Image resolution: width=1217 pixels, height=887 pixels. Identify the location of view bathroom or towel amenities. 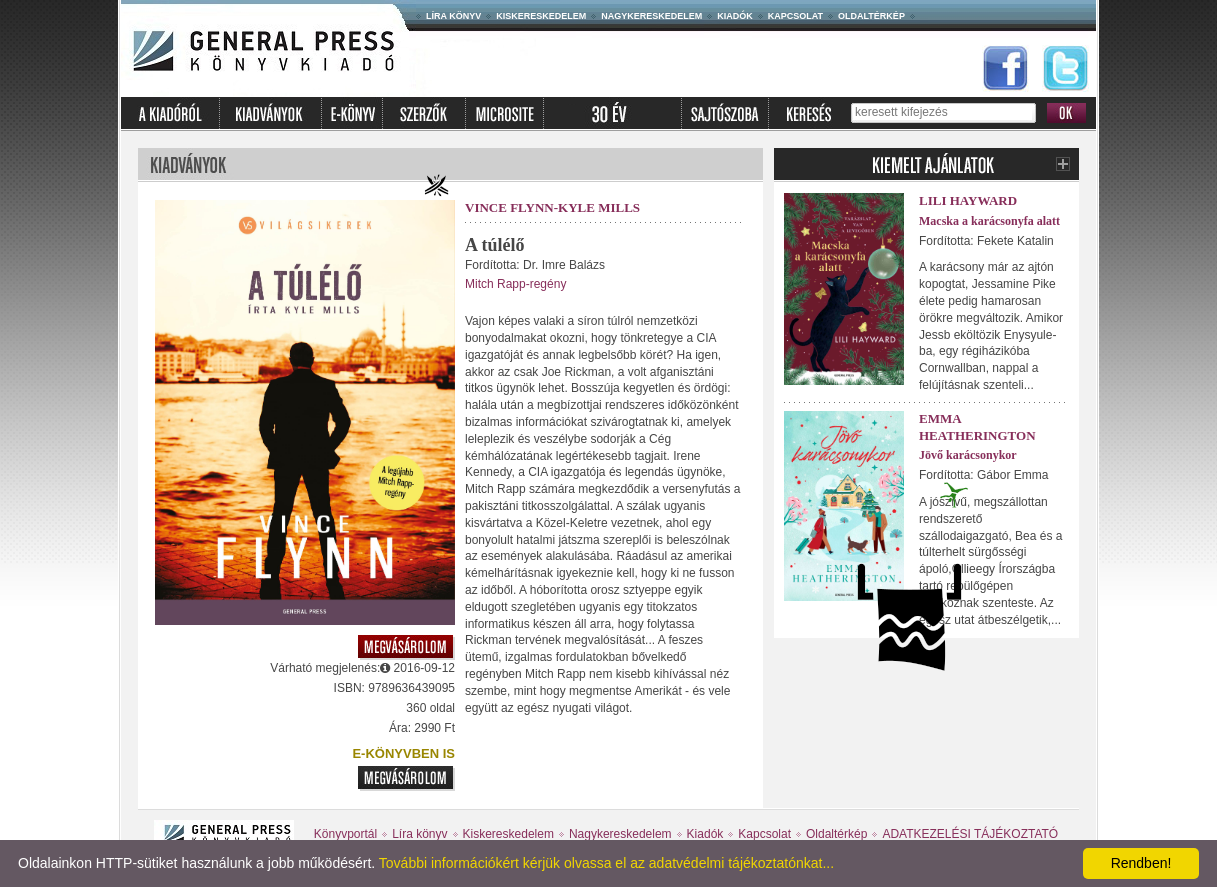
(909, 613).